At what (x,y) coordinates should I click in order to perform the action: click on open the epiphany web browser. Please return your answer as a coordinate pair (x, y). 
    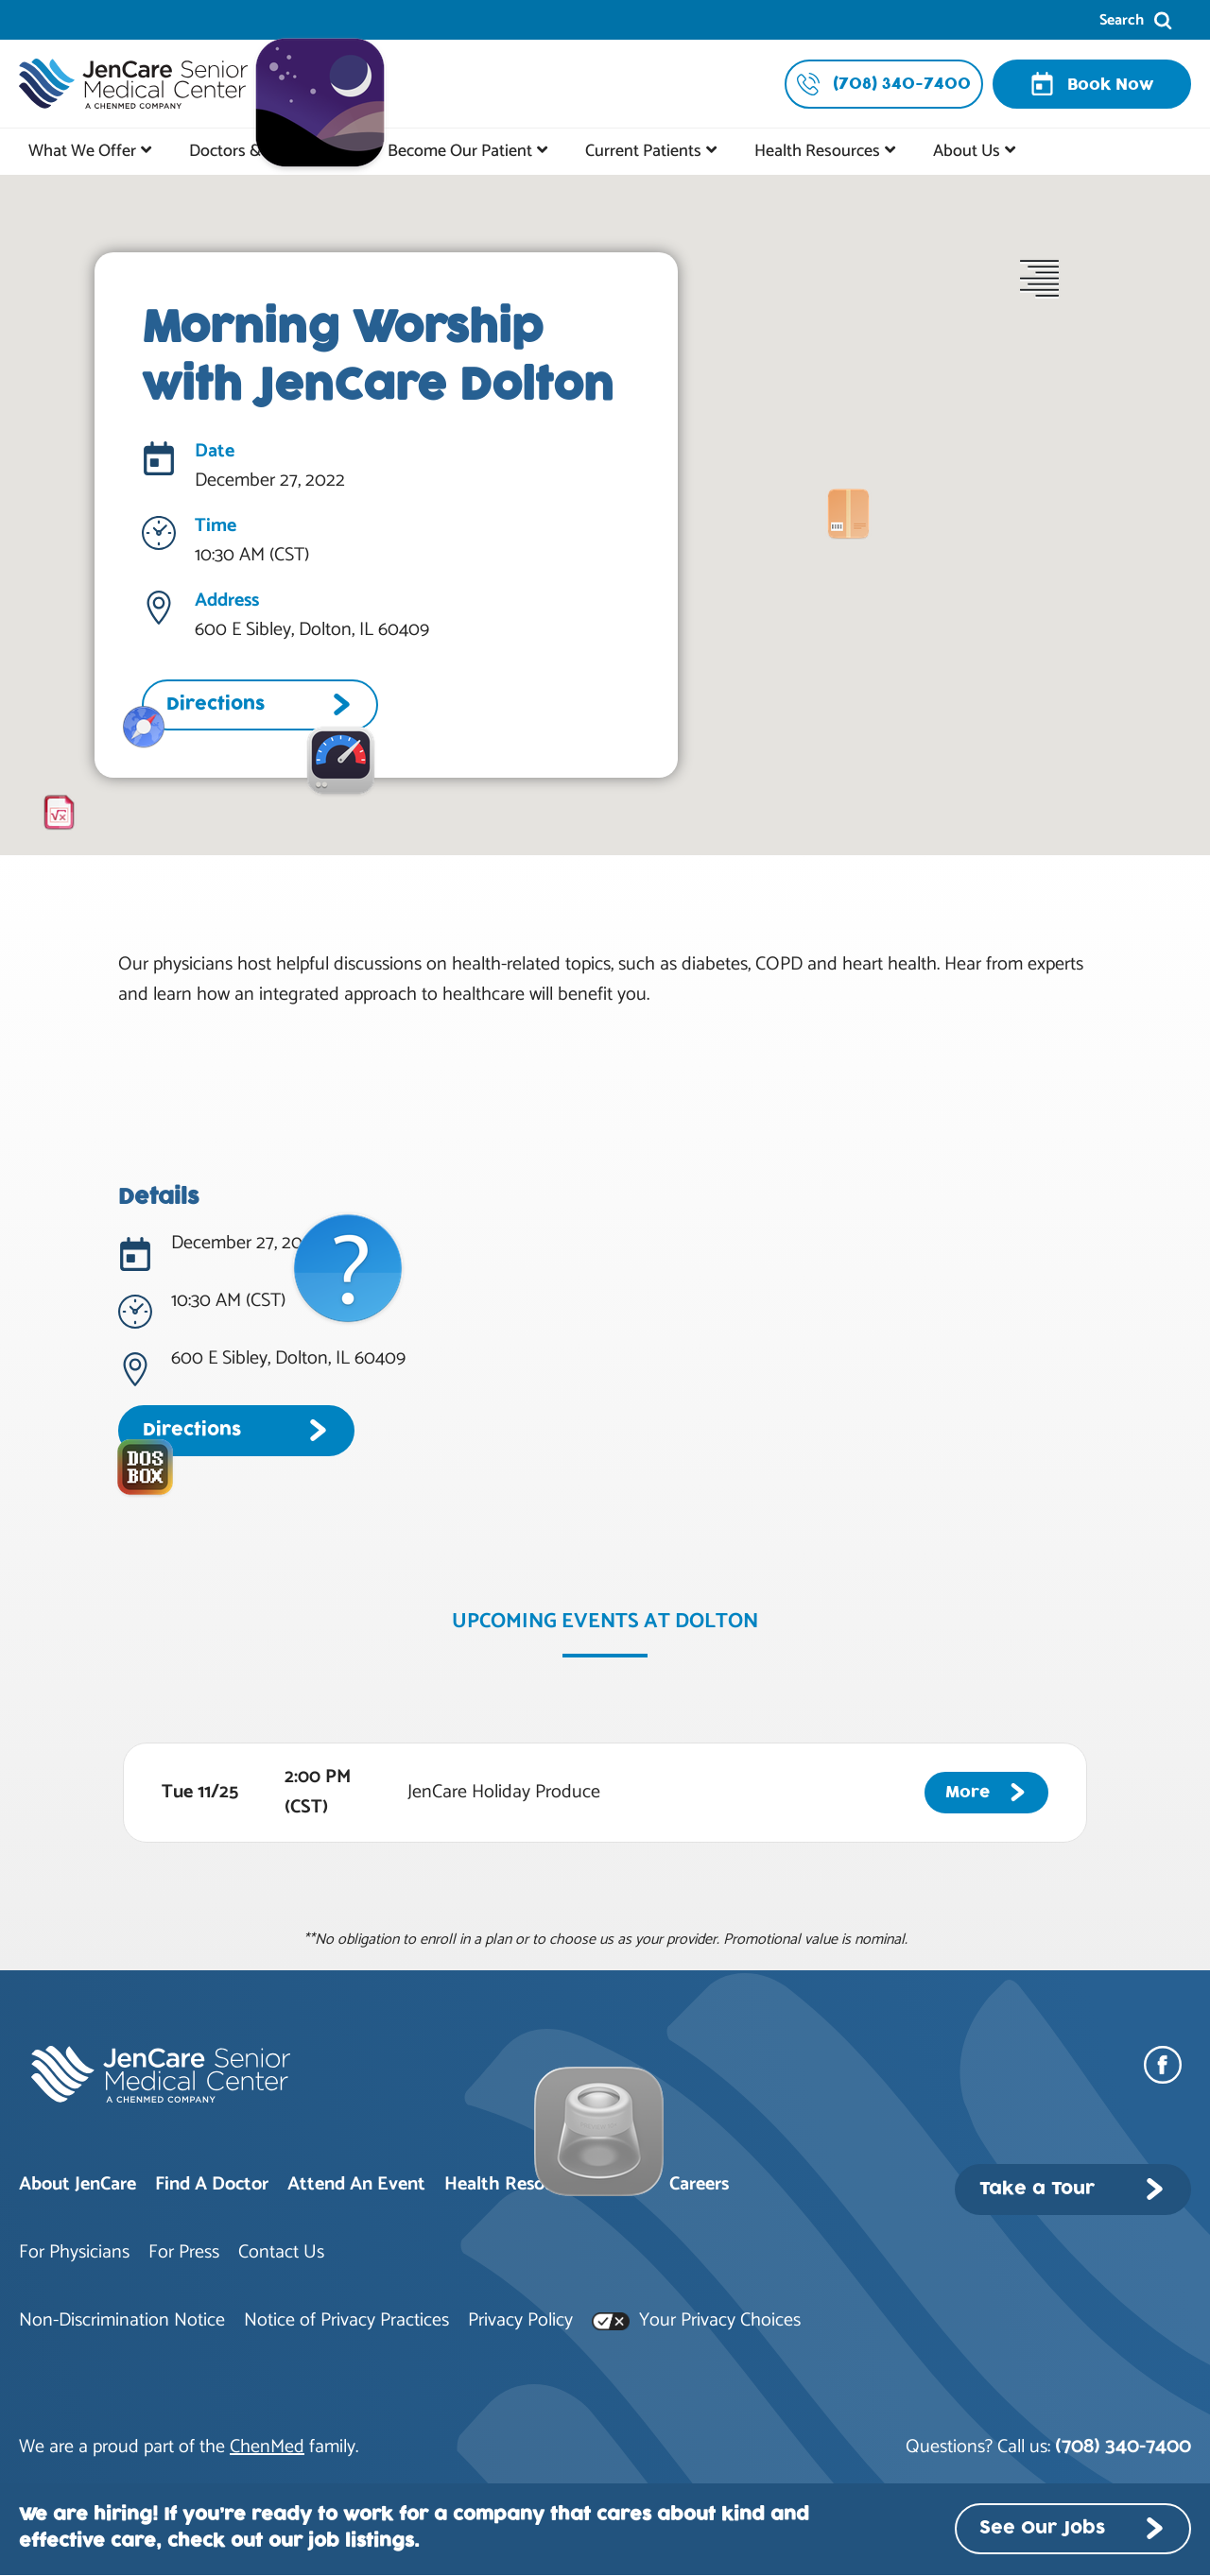
    Looking at the image, I should click on (144, 727).